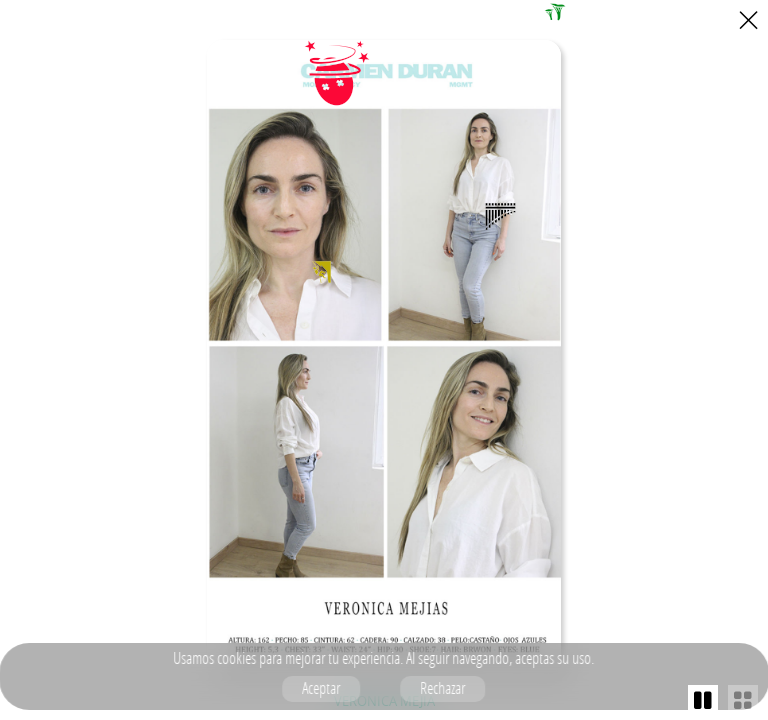 The width and height of the screenshot is (768, 720). Describe the element at coordinates (555, 12) in the screenshot. I see `chanterelle mushroom icon for a foraging or nature app` at that location.